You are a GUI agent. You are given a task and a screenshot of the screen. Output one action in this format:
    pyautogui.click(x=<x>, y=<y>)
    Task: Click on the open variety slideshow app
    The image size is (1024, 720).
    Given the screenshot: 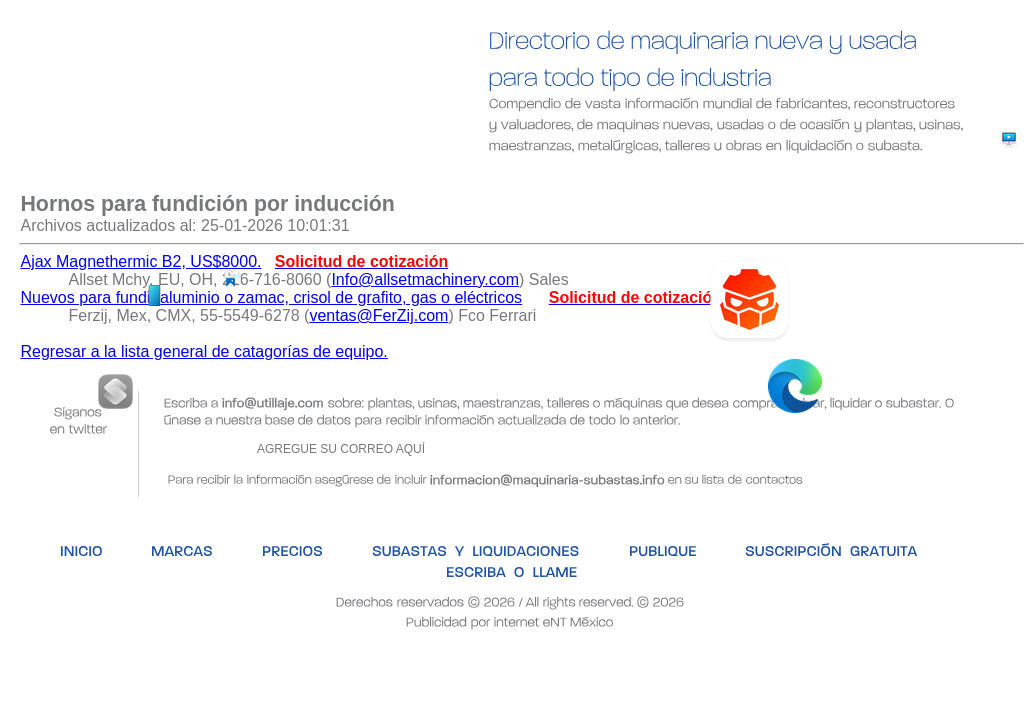 What is the action you would take?
    pyautogui.click(x=1009, y=139)
    